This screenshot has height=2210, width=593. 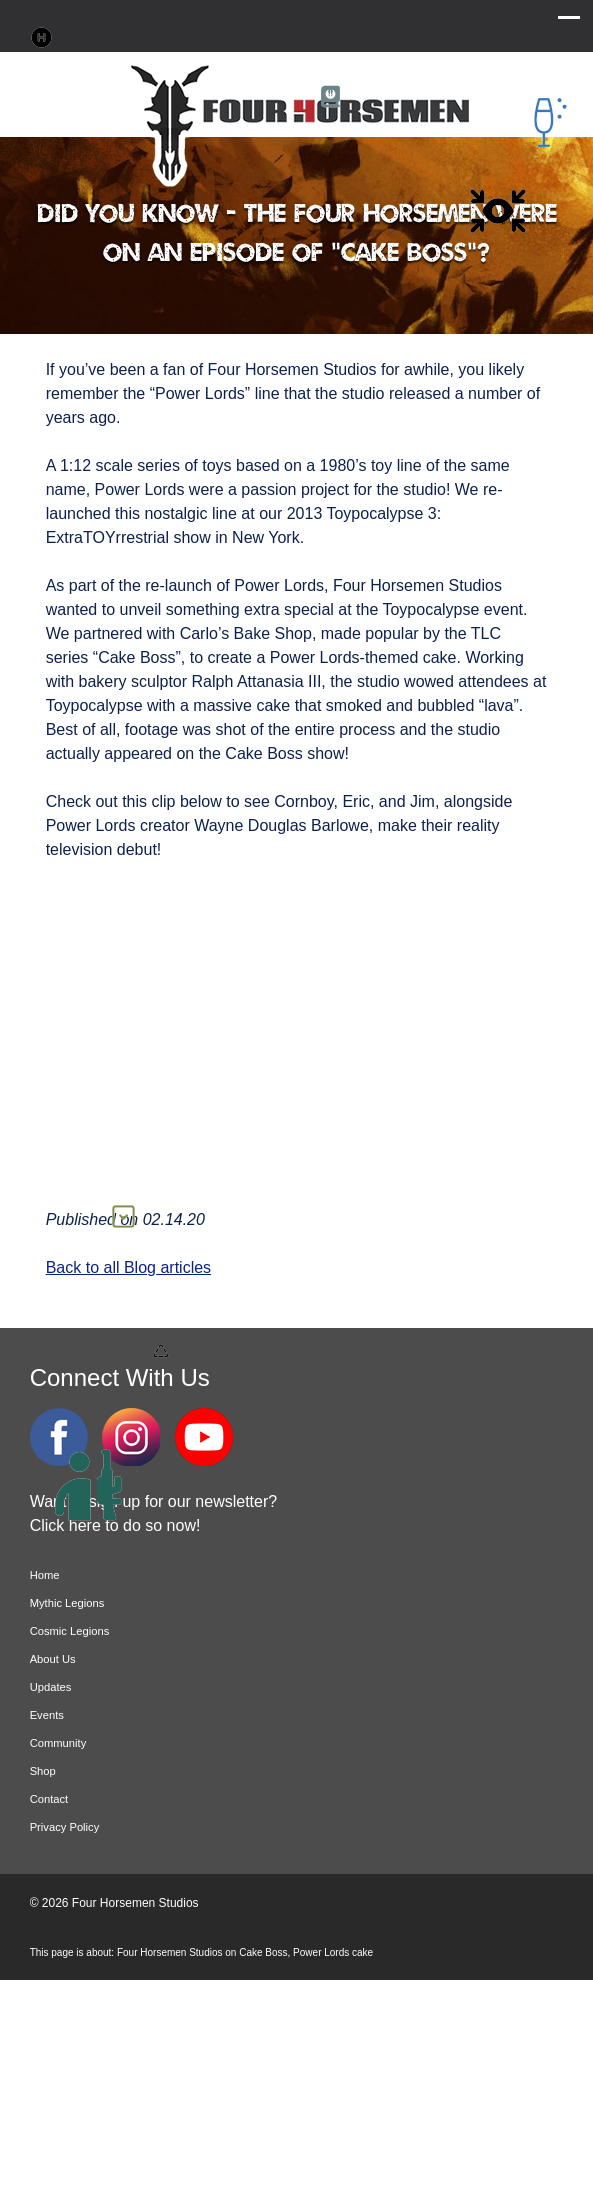 What do you see at coordinates (123, 1216) in the screenshot?
I see `expand content or reveal more options` at bounding box center [123, 1216].